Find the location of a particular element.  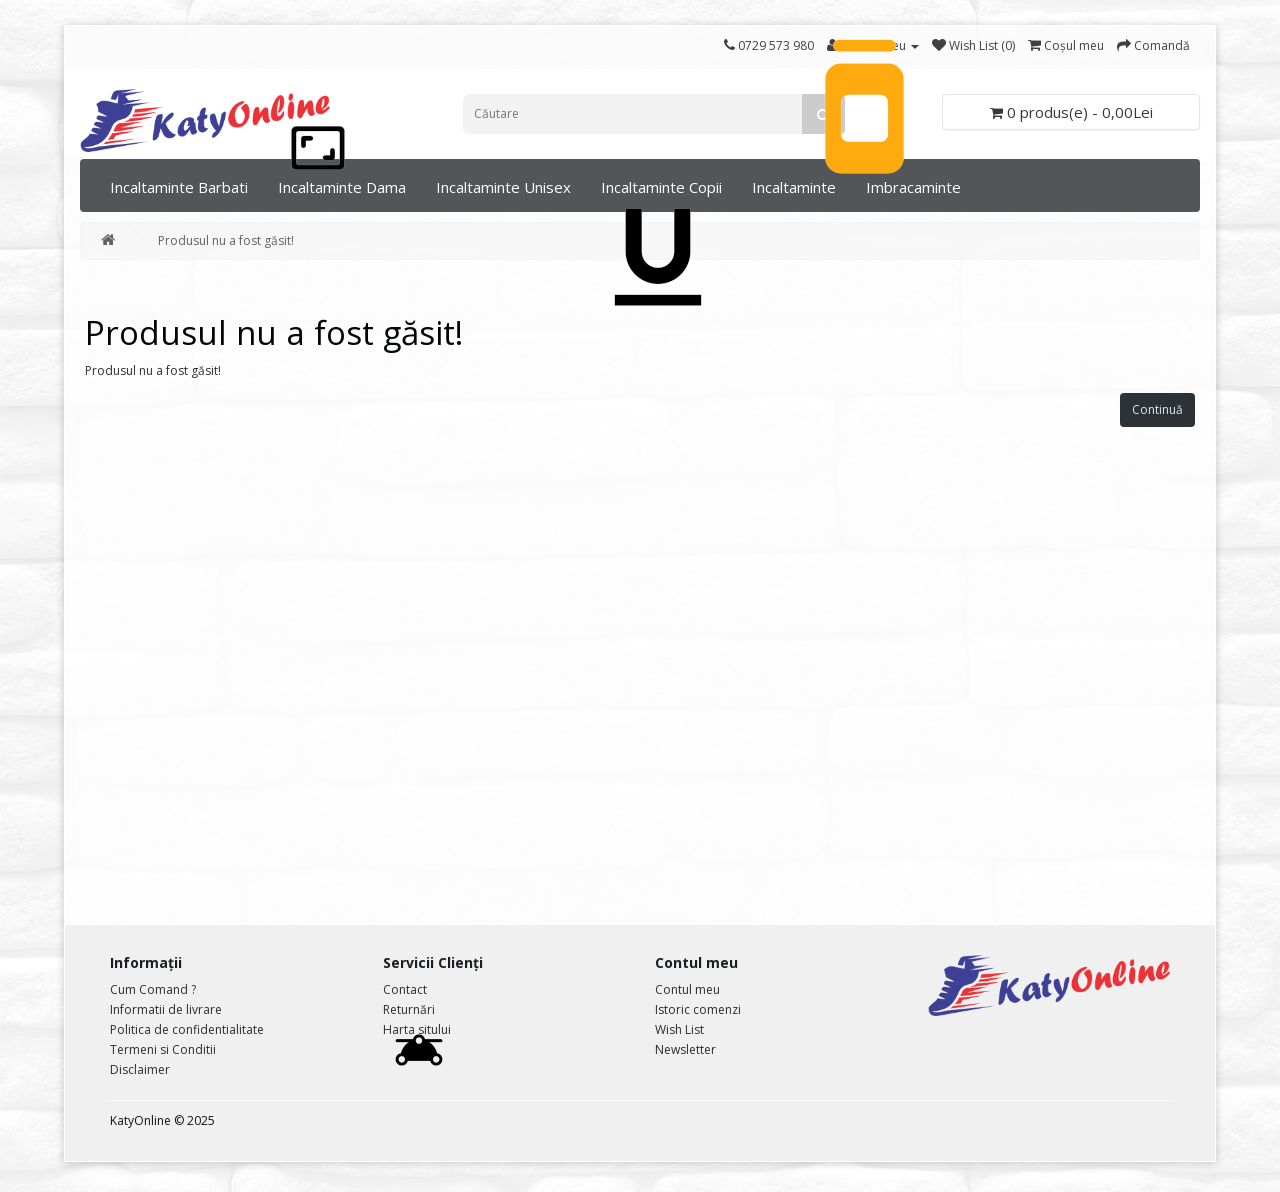

store or save items in a container is located at coordinates (864, 110).